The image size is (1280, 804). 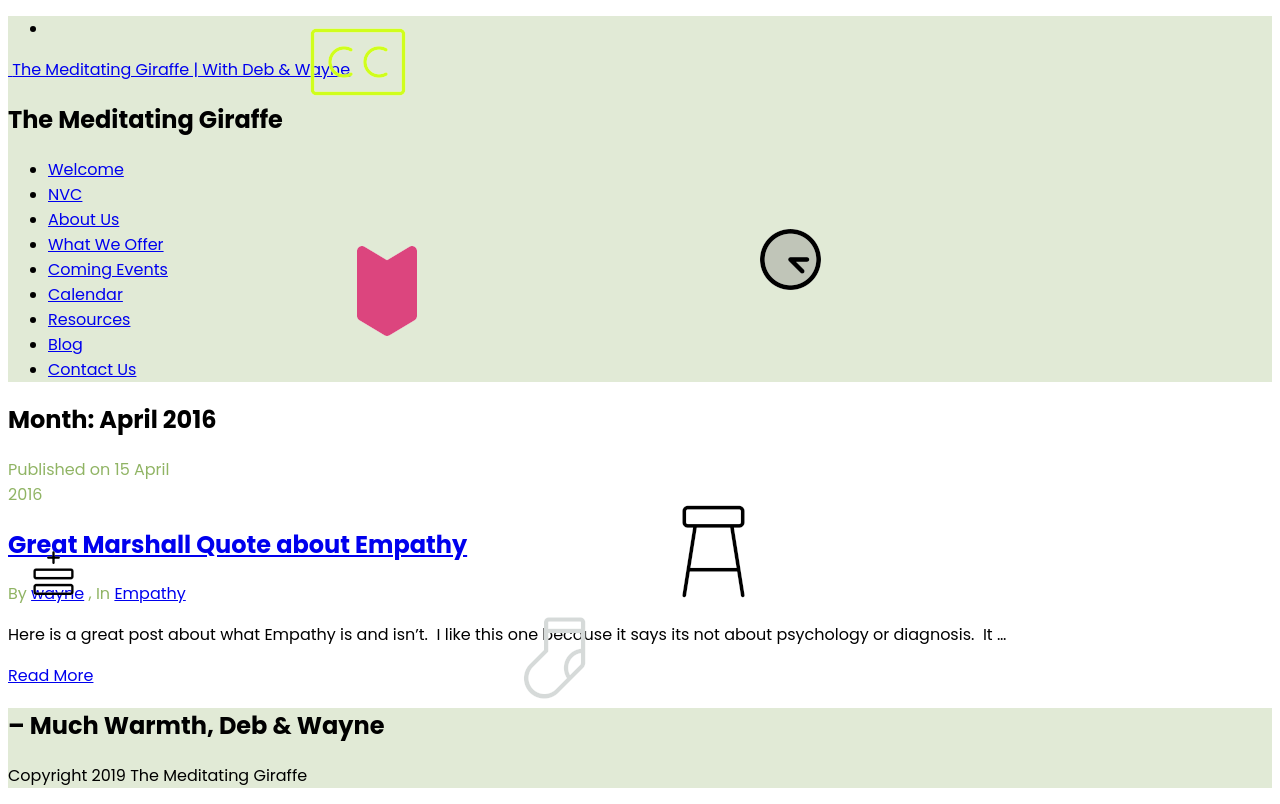 What do you see at coordinates (713, 551) in the screenshot?
I see `browse furniture or seating options` at bounding box center [713, 551].